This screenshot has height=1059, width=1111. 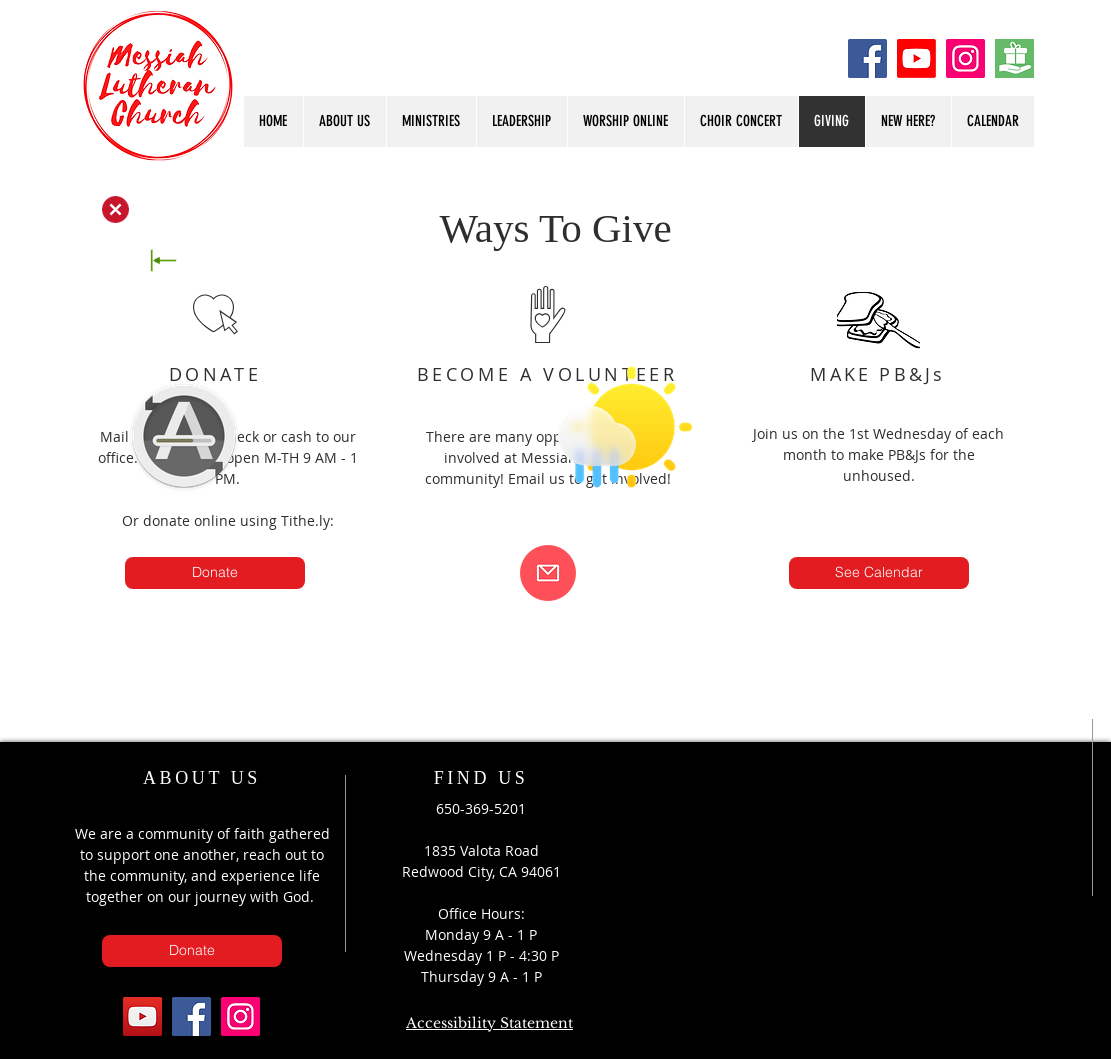 I want to click on open the software update manager, so click(x=184, y=436).